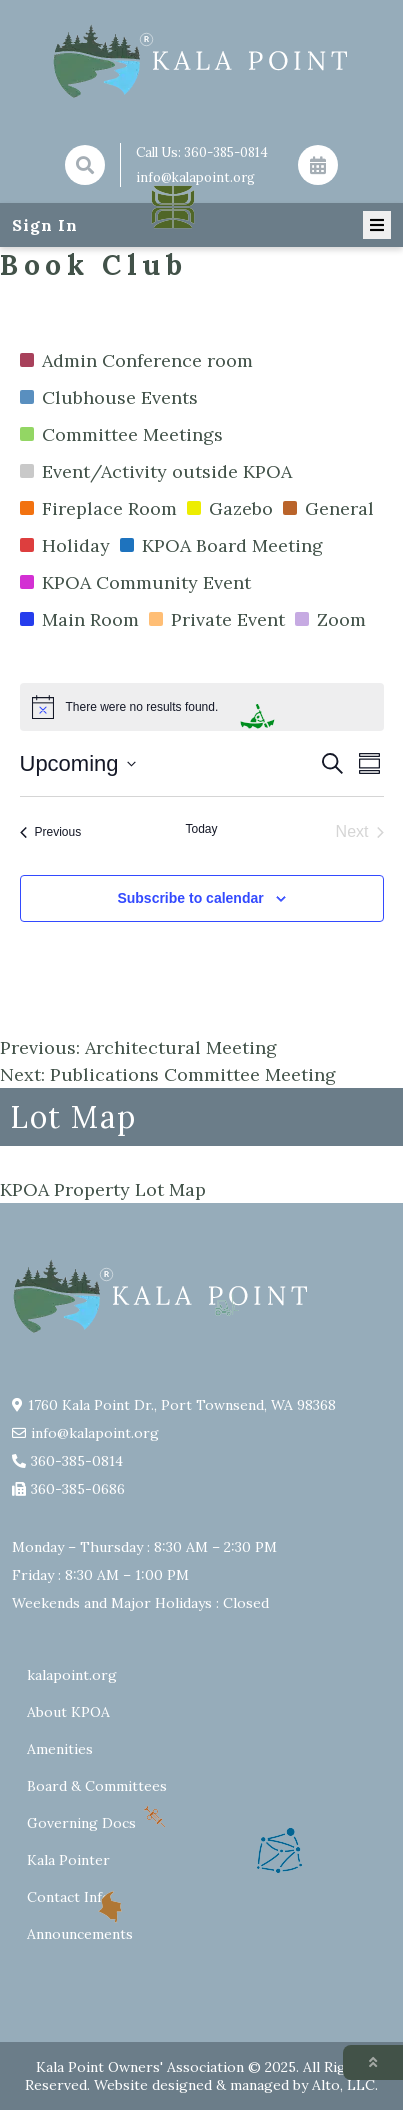  Describe the element at coordinates (110, 1907) in the screenshot. I see `select colombia as your country or region` at that location.